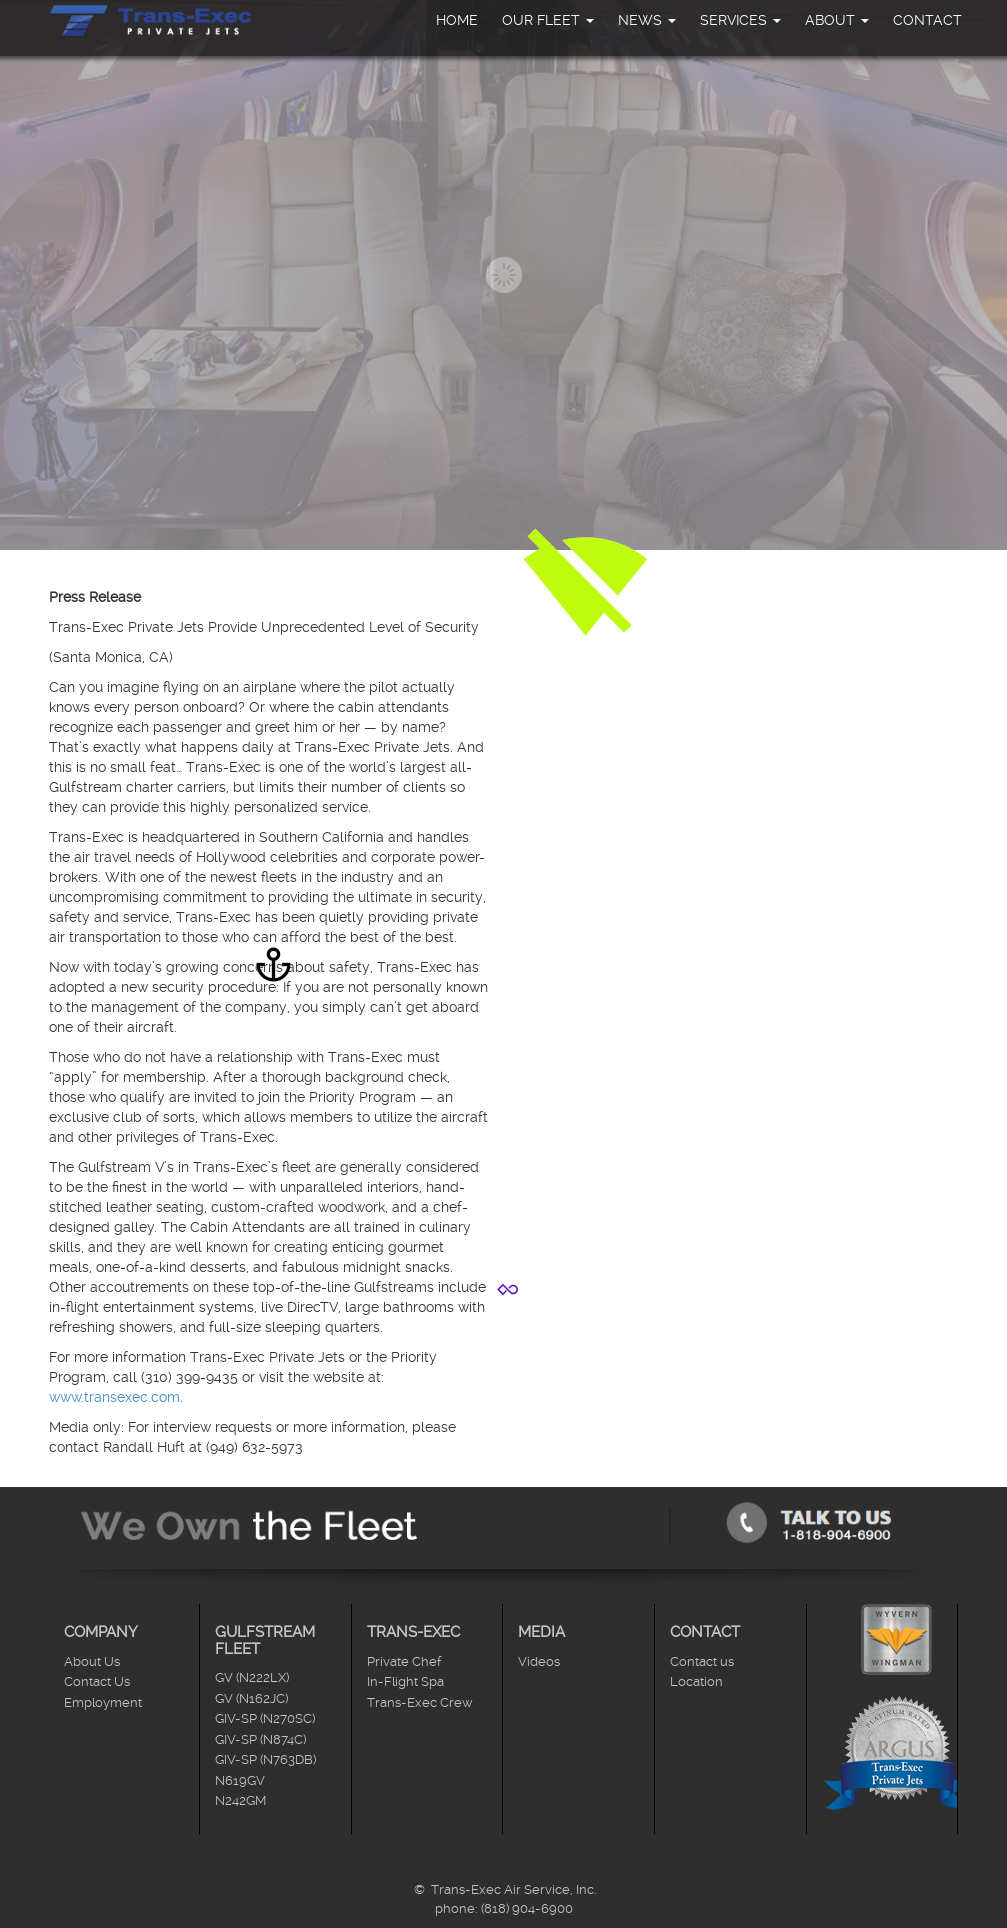  Describe the element at coordinates (585, 586) in the screenshot. I see `indicates wifi is currently disabled` at that location.